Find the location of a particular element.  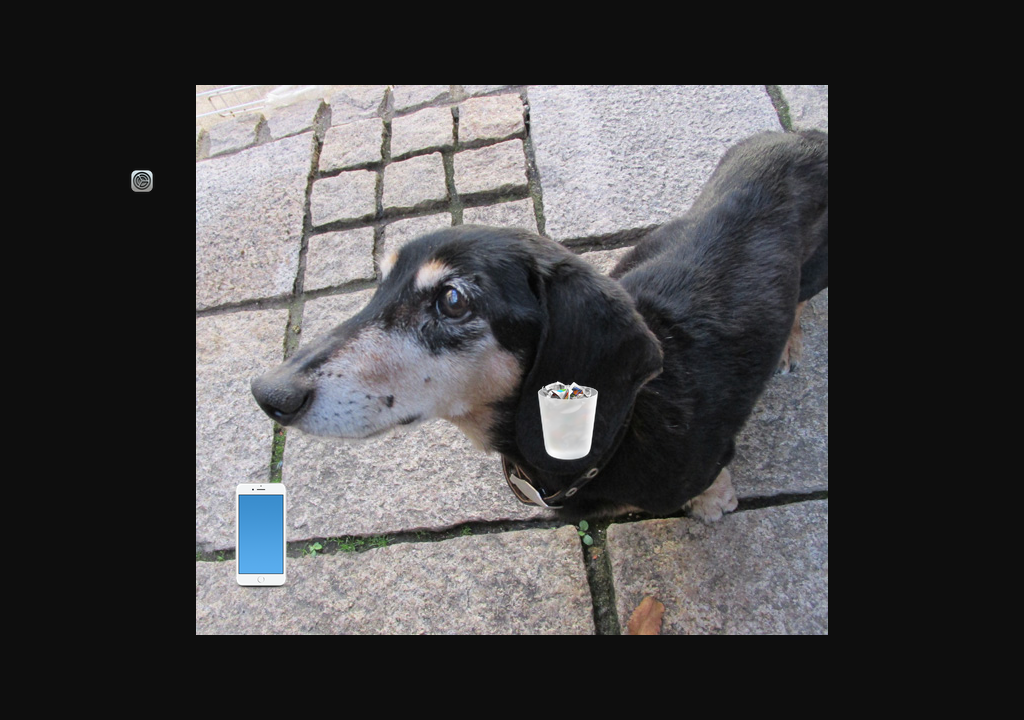

open system preferences or settings is located at coordinates (142, 181).